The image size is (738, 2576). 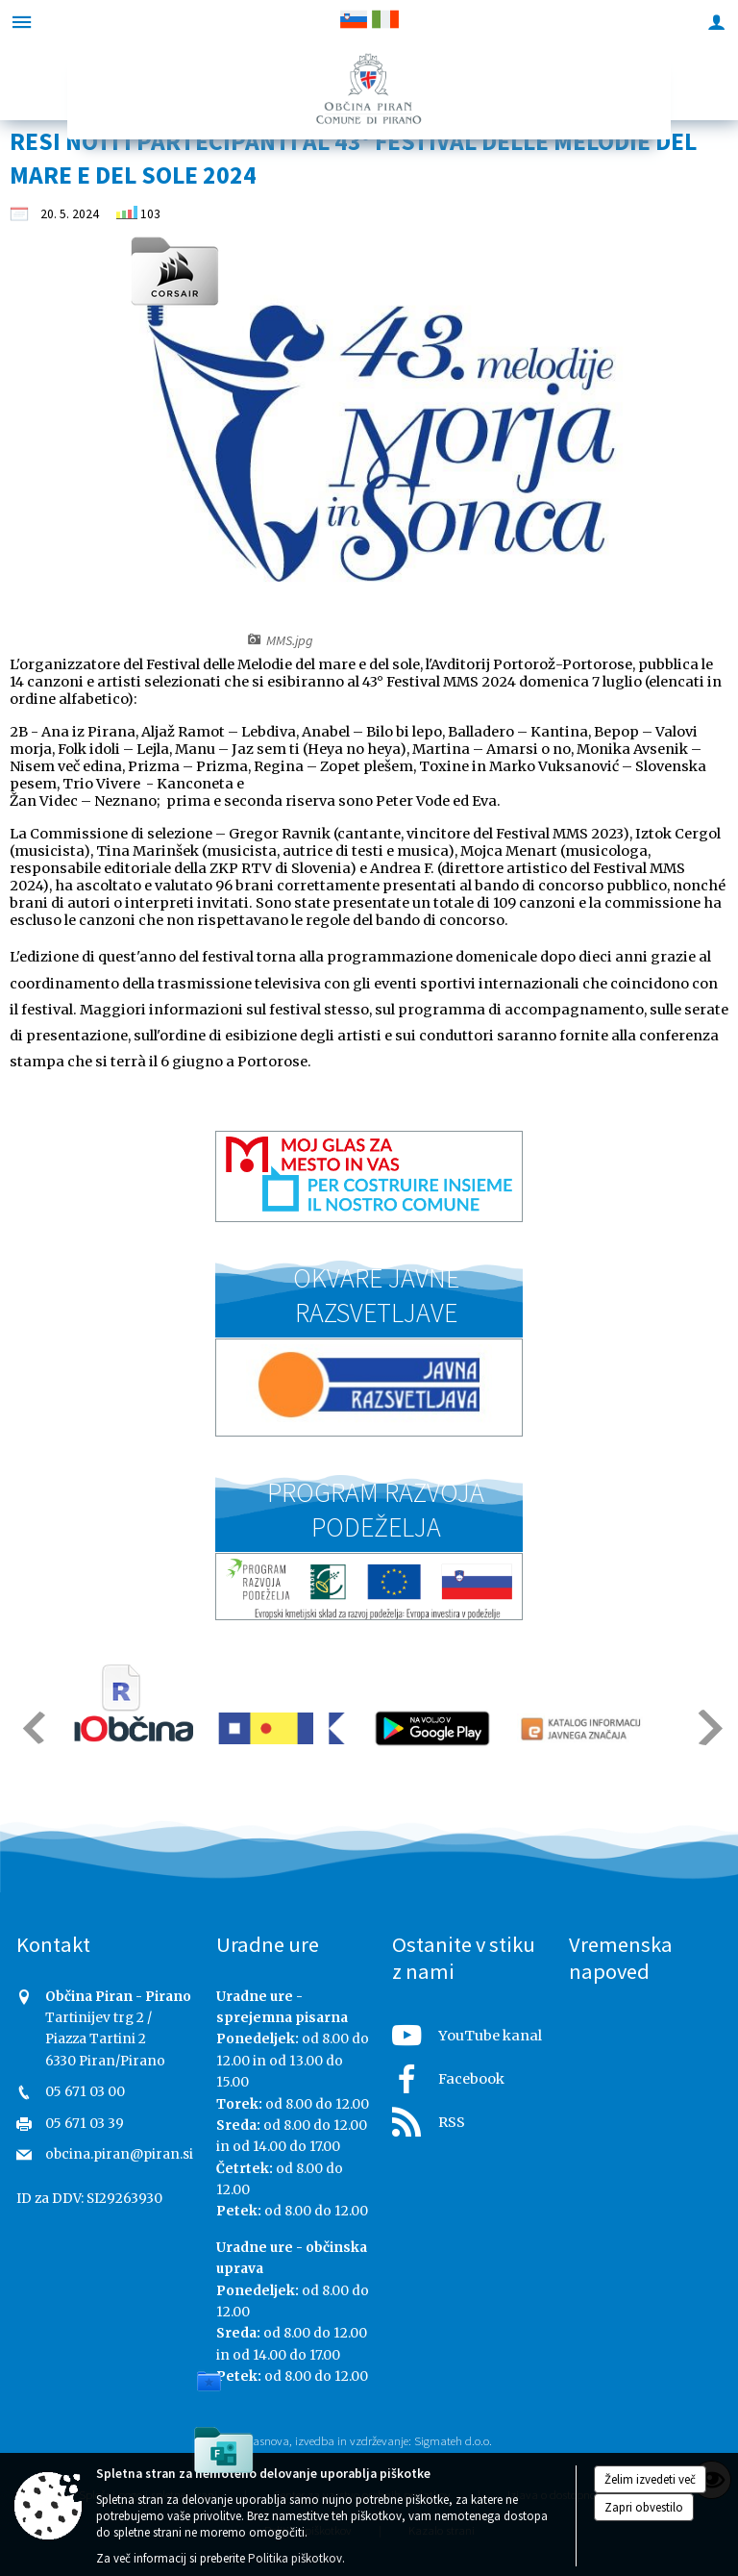 I want to click on an R programming language source file, so click(x=121, y=1688).